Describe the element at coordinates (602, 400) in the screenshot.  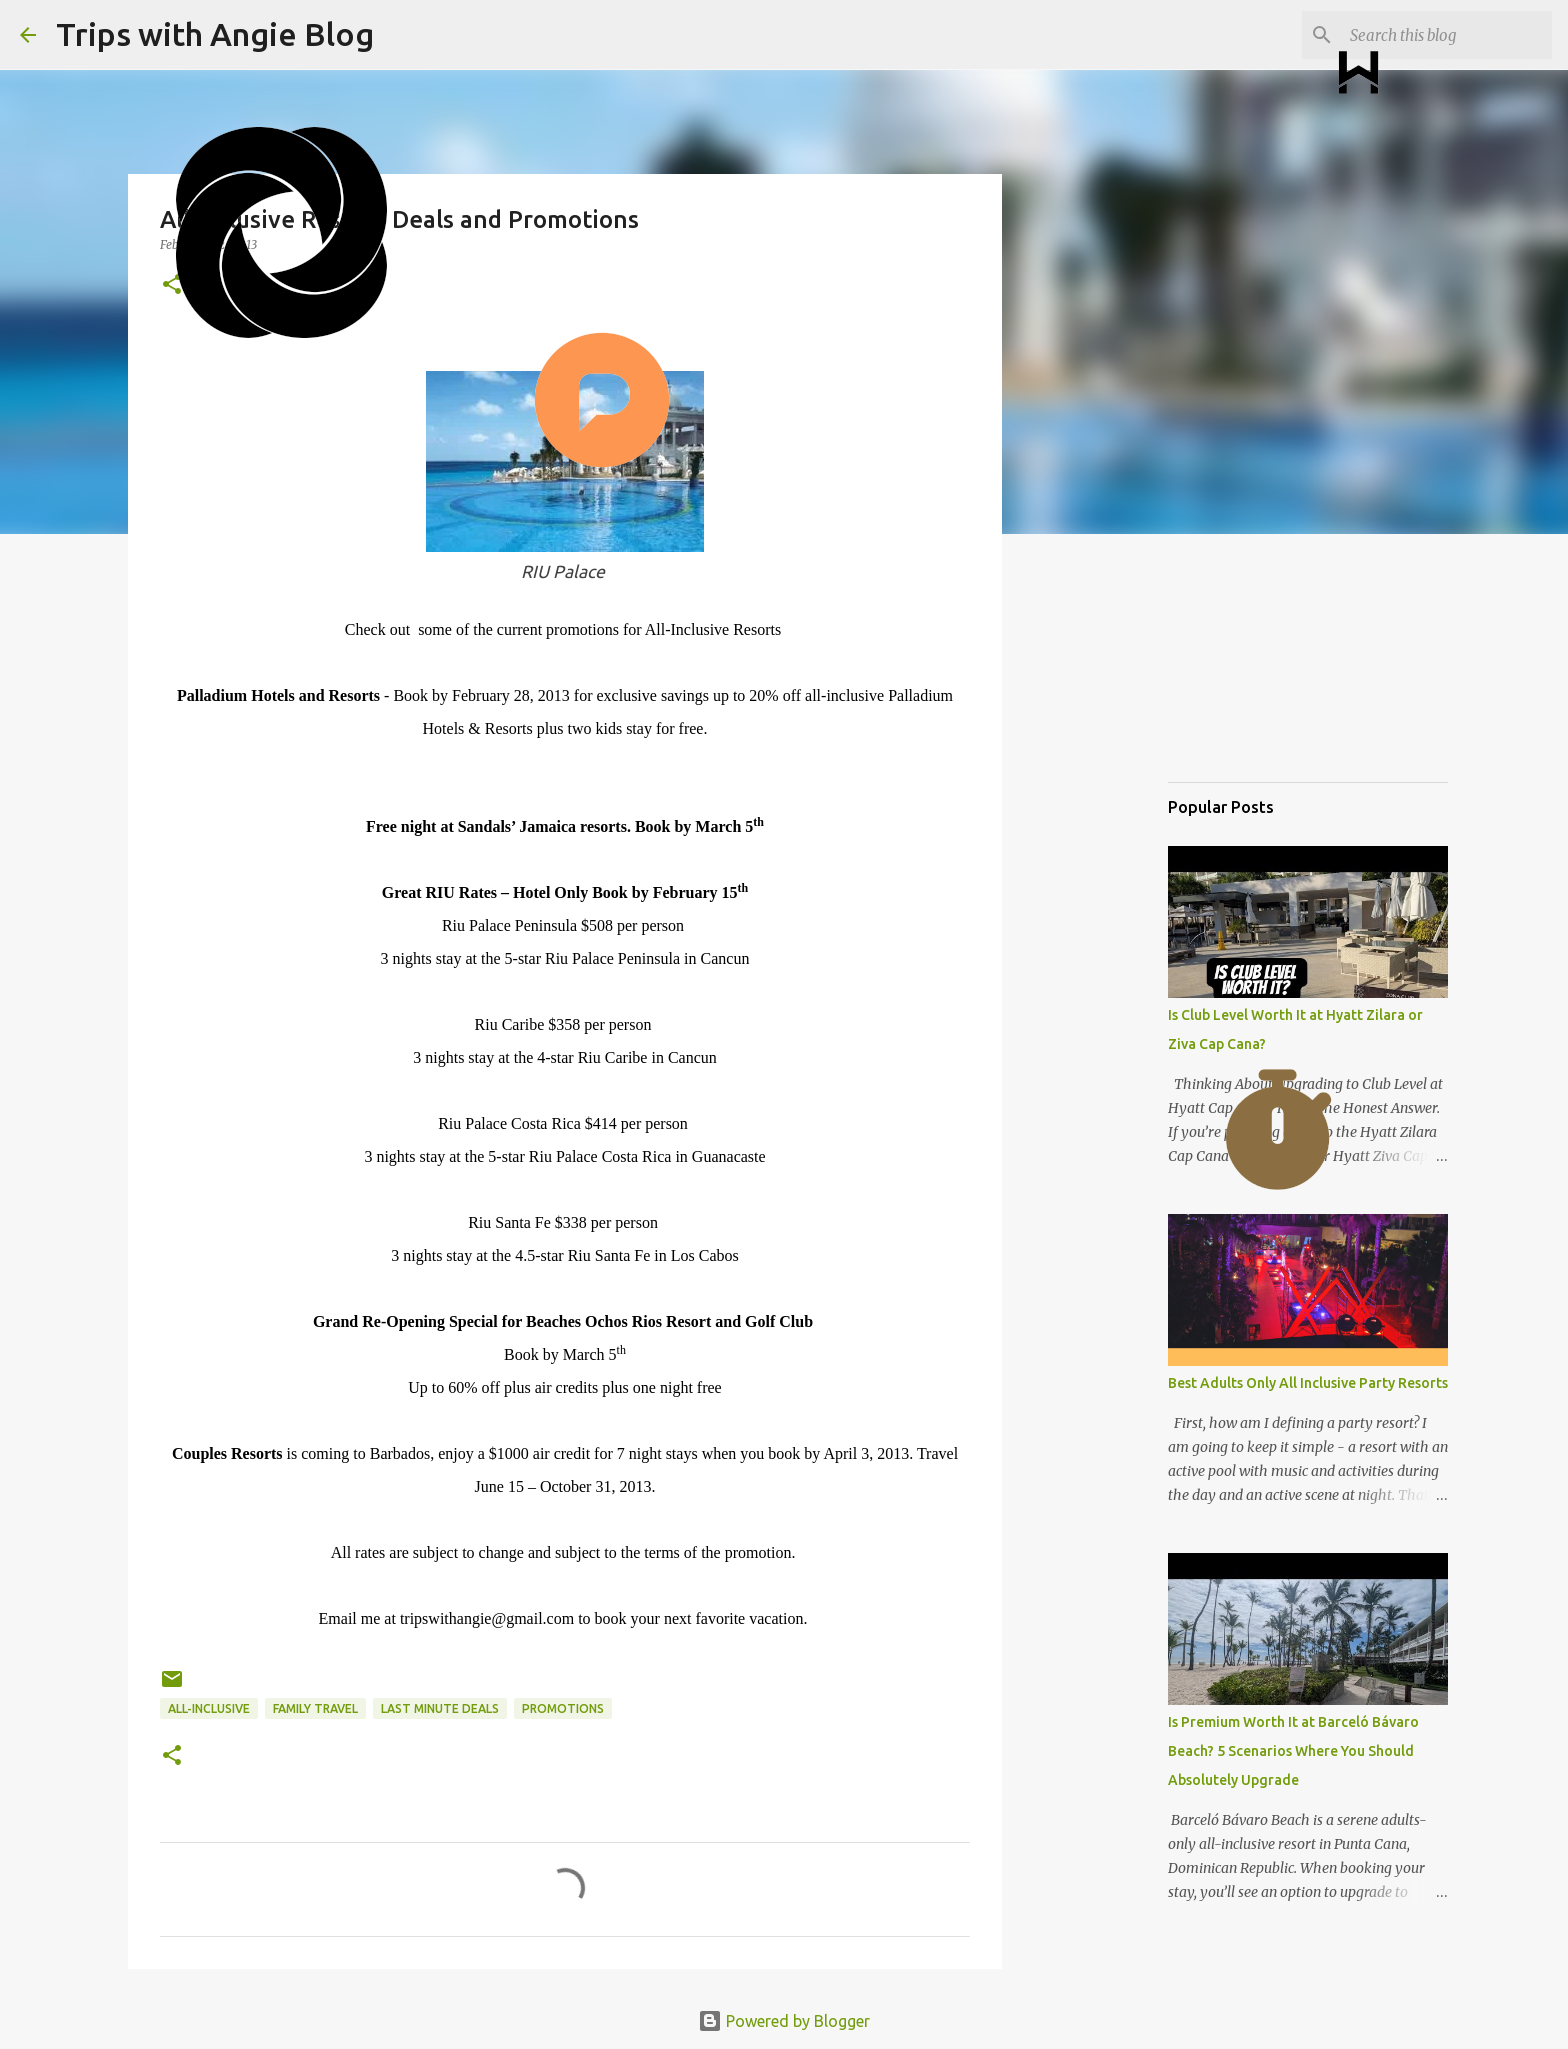
I see `open the pixelfed app` at that location.